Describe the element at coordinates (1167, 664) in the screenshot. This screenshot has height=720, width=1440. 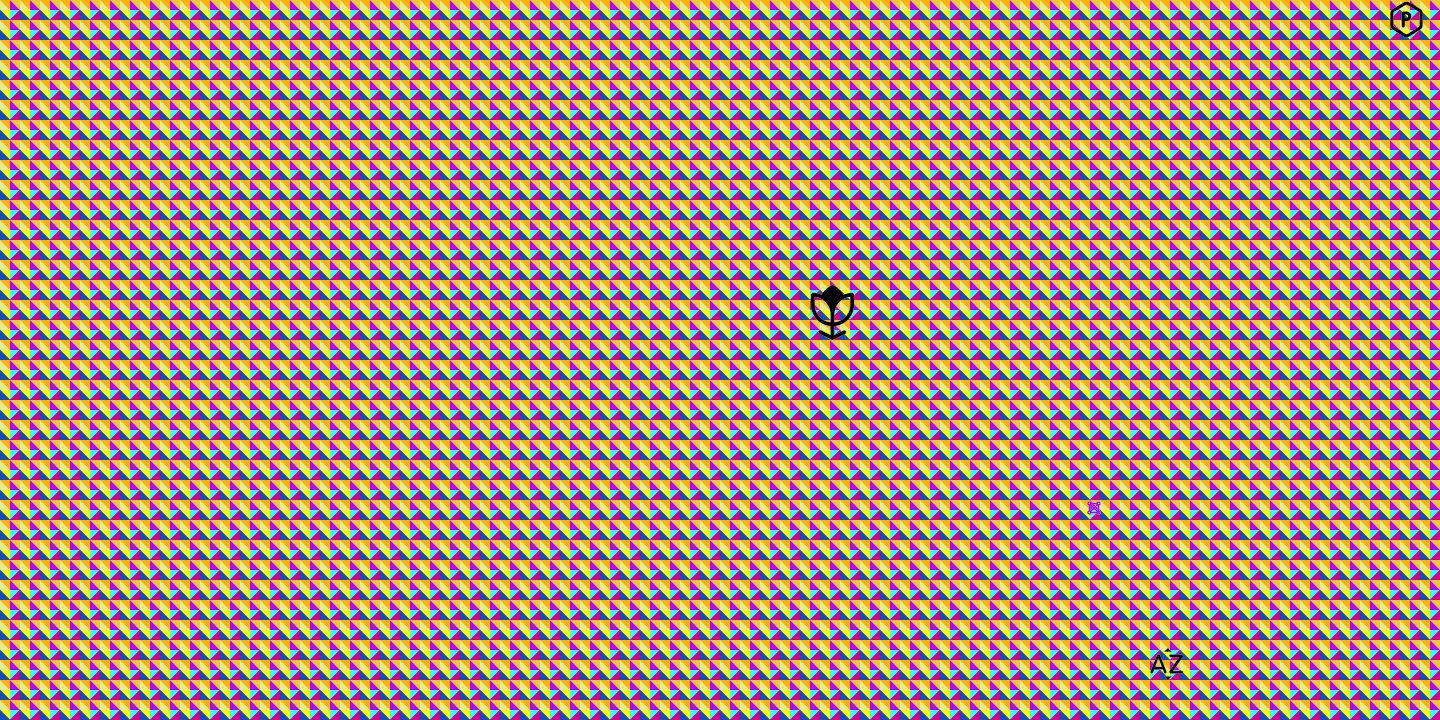
I see `sort items alphabetically` at that location.